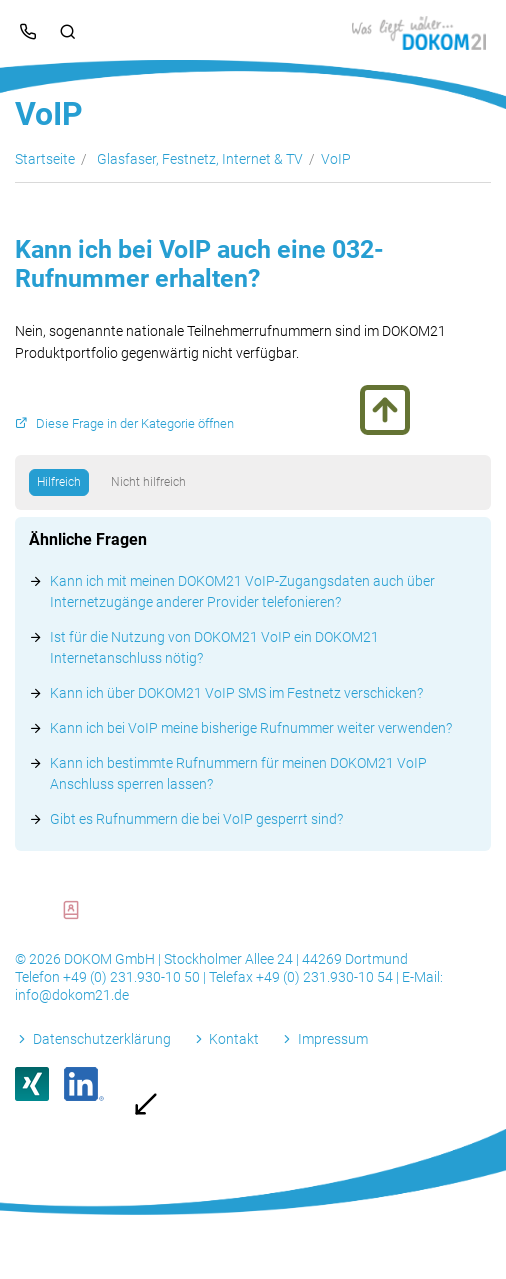 Image resolution: width=506 pixels, height=1279 pixels. I want to click on upload a file or image, so click(385, 410).